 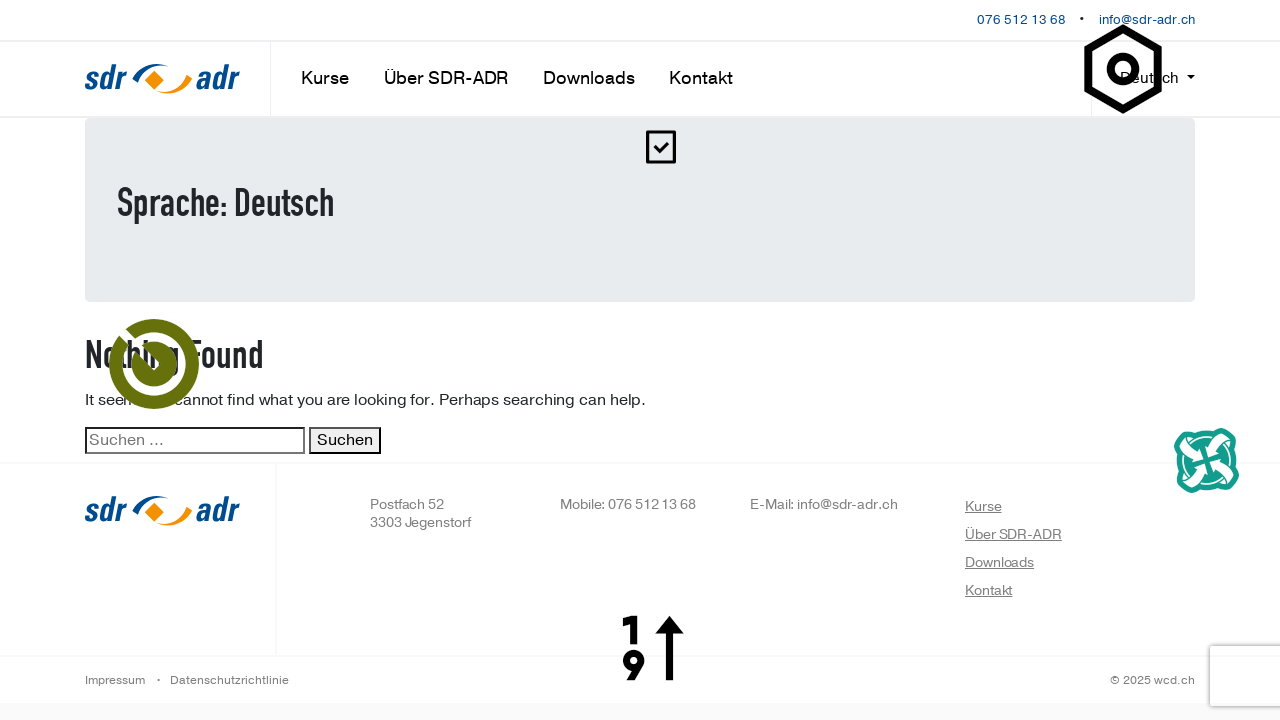 What do you see at coordinates (1206, 460) in the screenshot?
I see `visit Nexus Mods website` at bounding box center [1206, 460].